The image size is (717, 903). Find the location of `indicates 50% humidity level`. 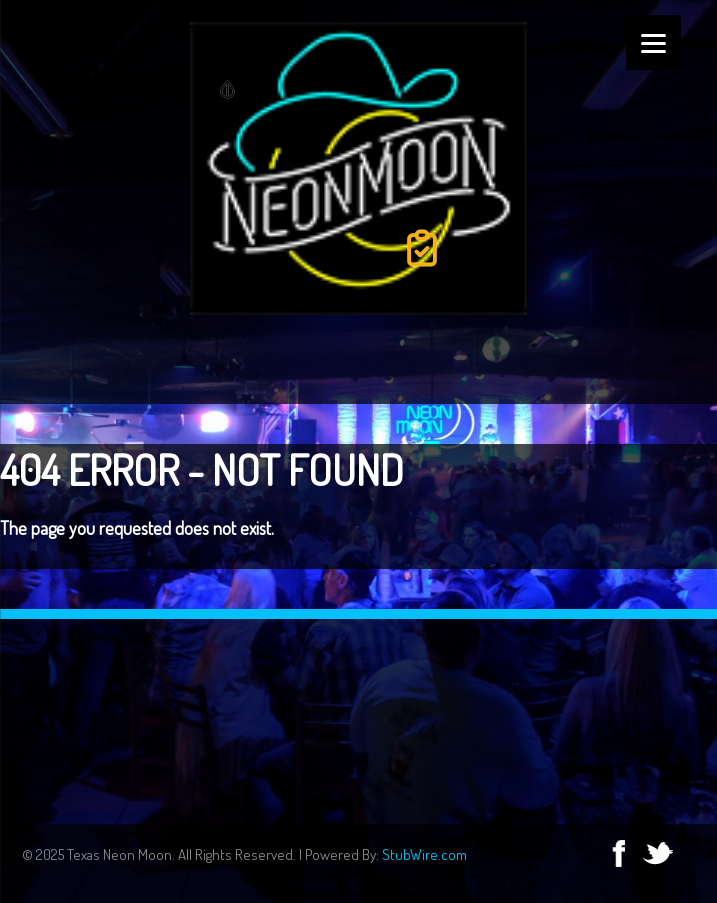

indicates 50% humidity level is located at coordinates (227, 89).